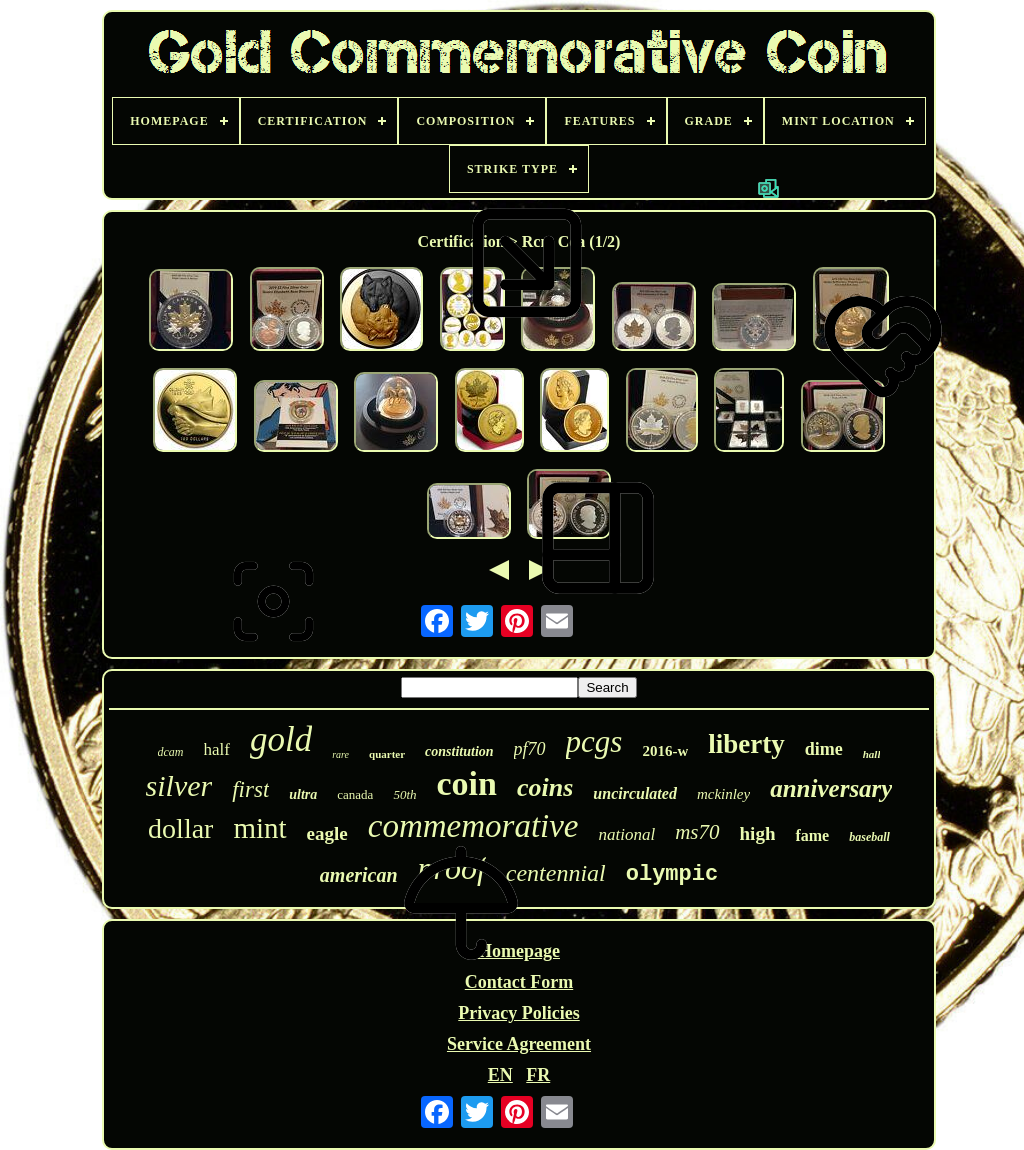 This screenshot has width=1024, height=1150. What do you see at coordinates (461, 903) in the screenshot?
I see `view weather protection or rain forecast` at bounding box center [461, 903].